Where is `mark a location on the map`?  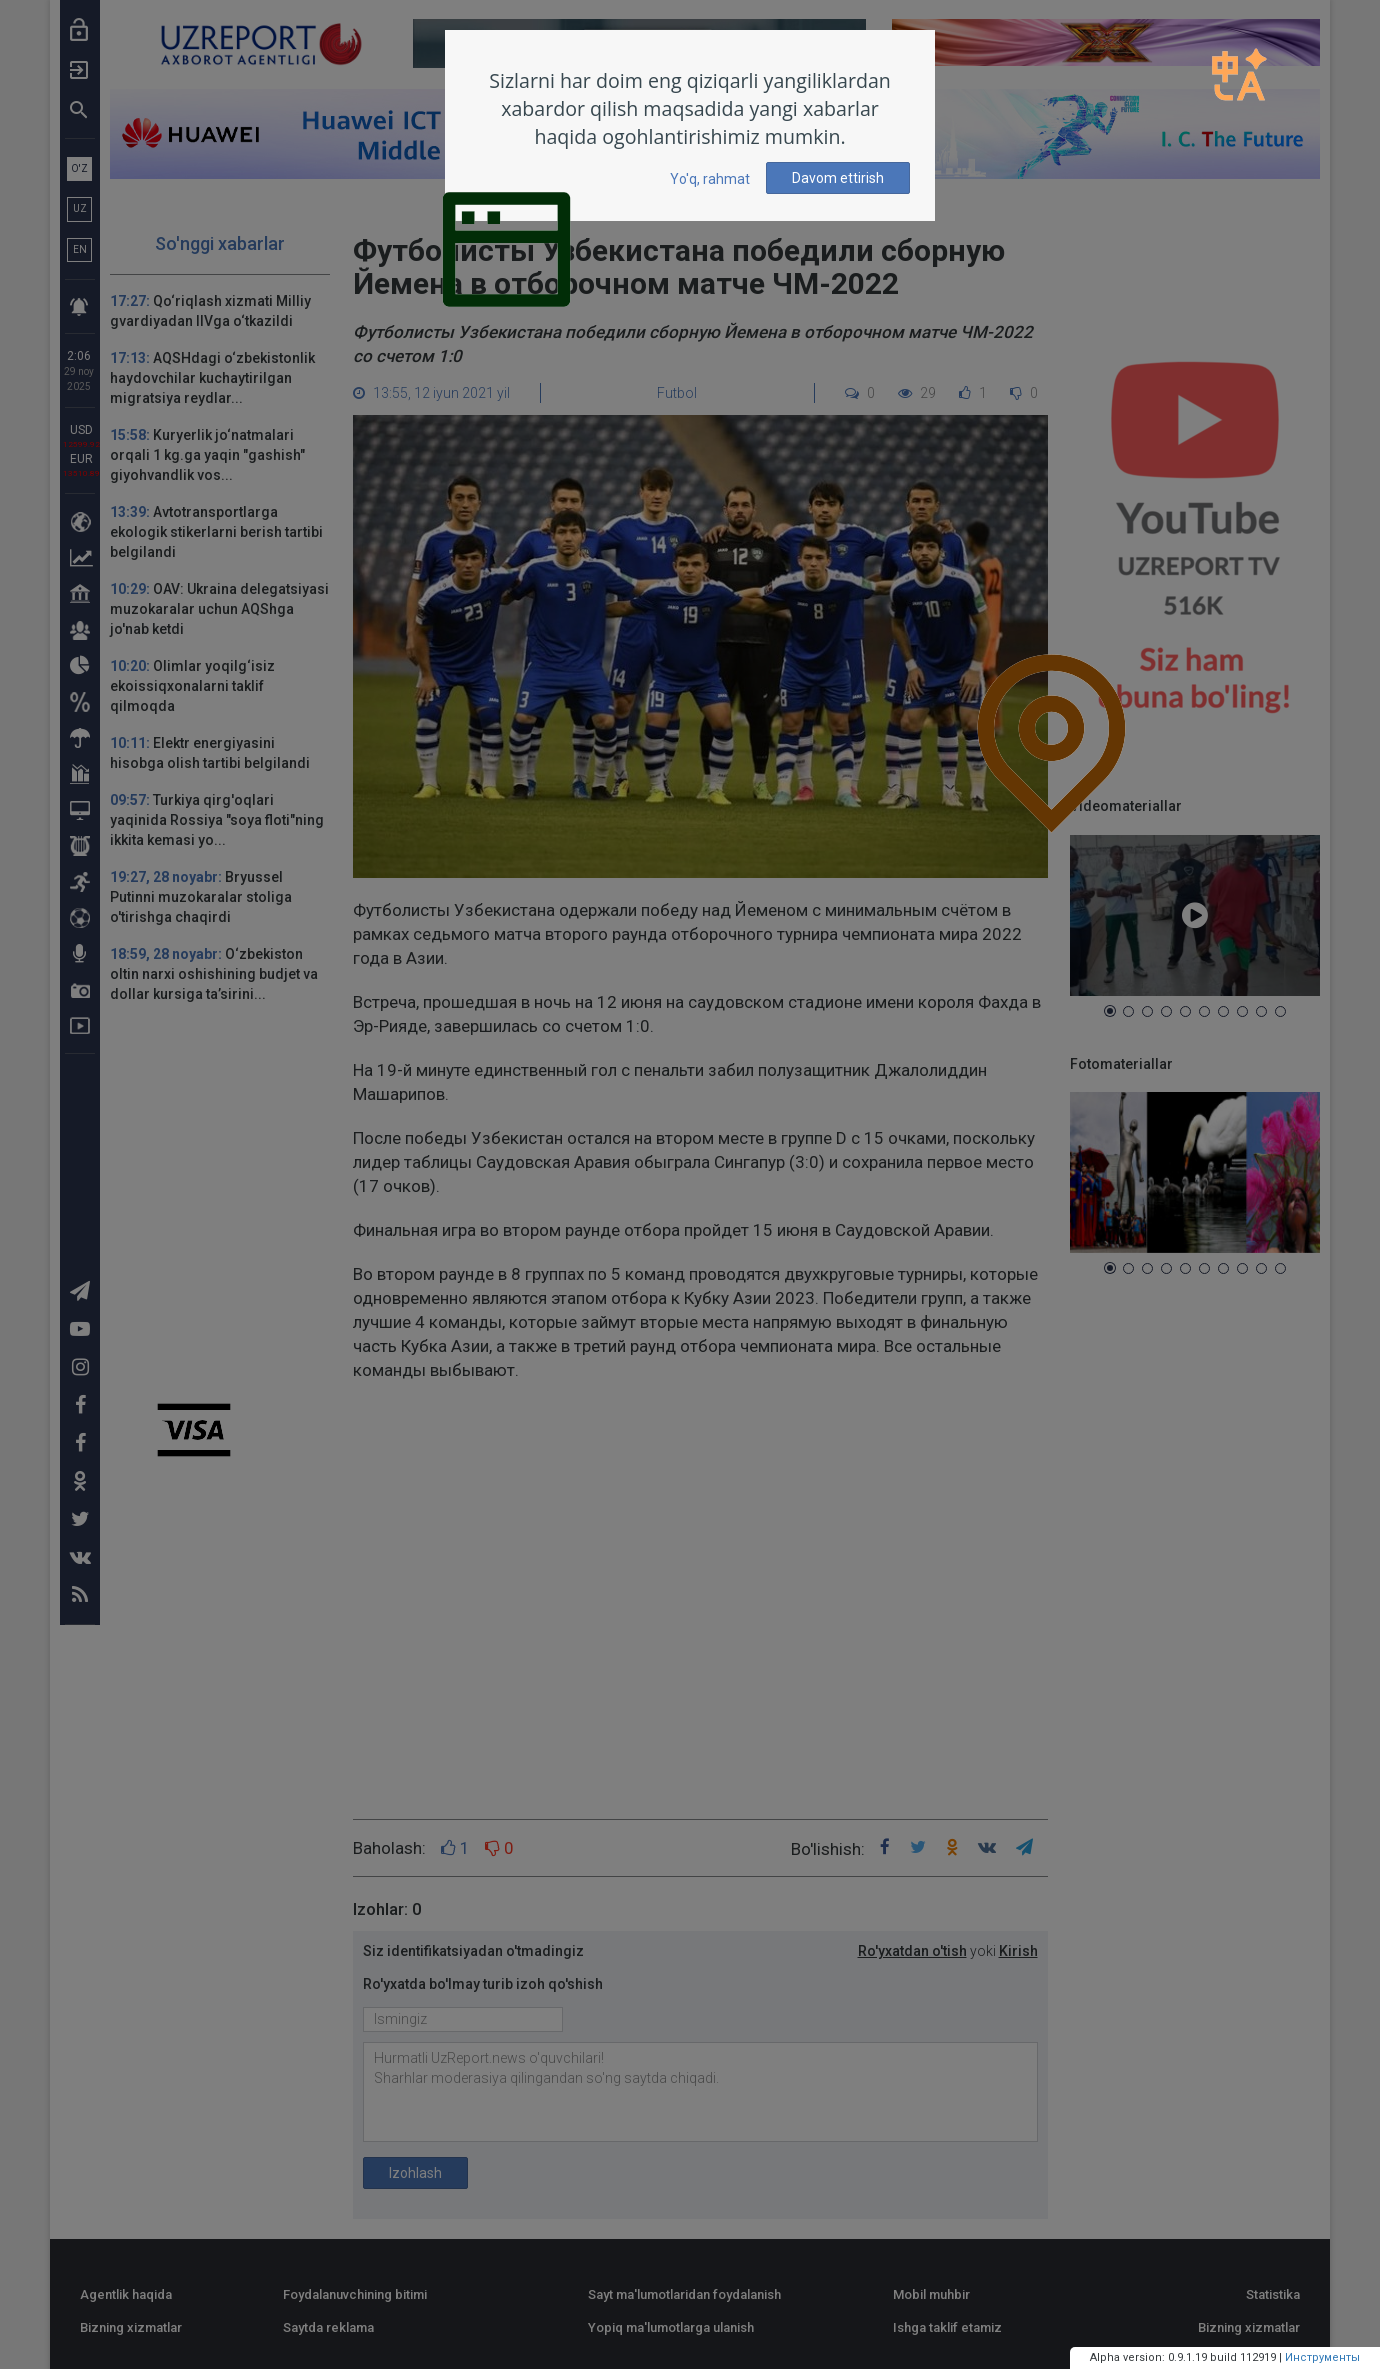
mark a location on the map is located at coordinates (1051, 736).